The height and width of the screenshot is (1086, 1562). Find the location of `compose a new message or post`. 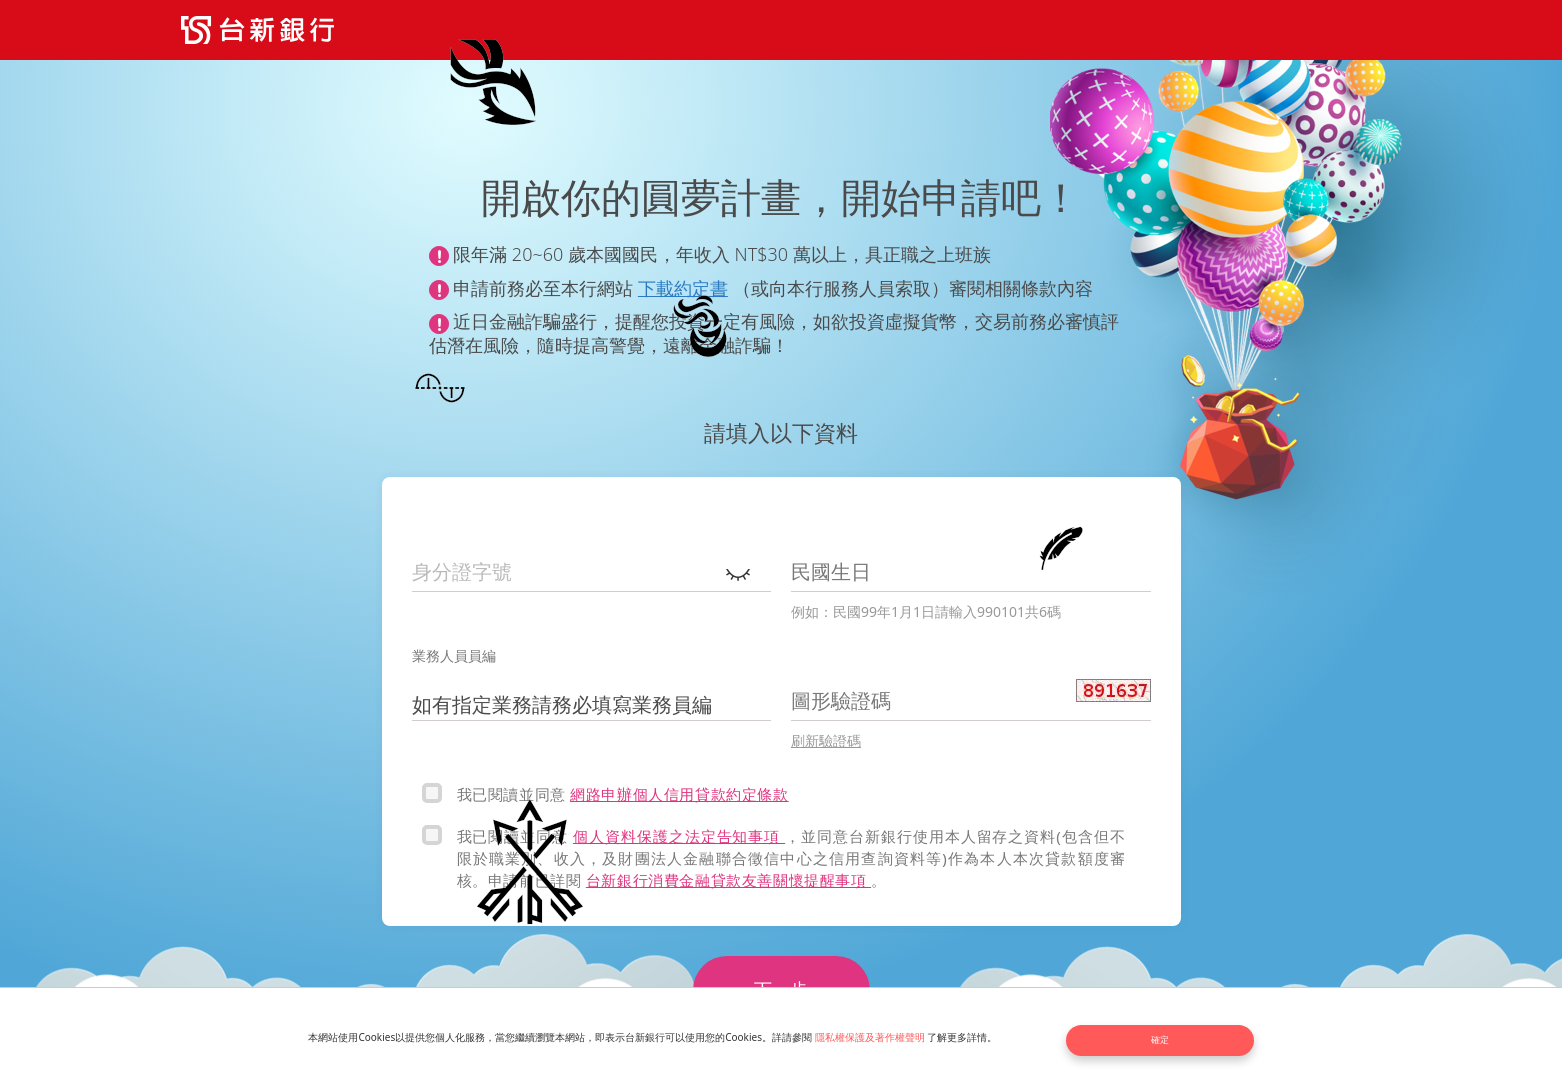

compose a new message or post is located at coordinates (1060, 548).